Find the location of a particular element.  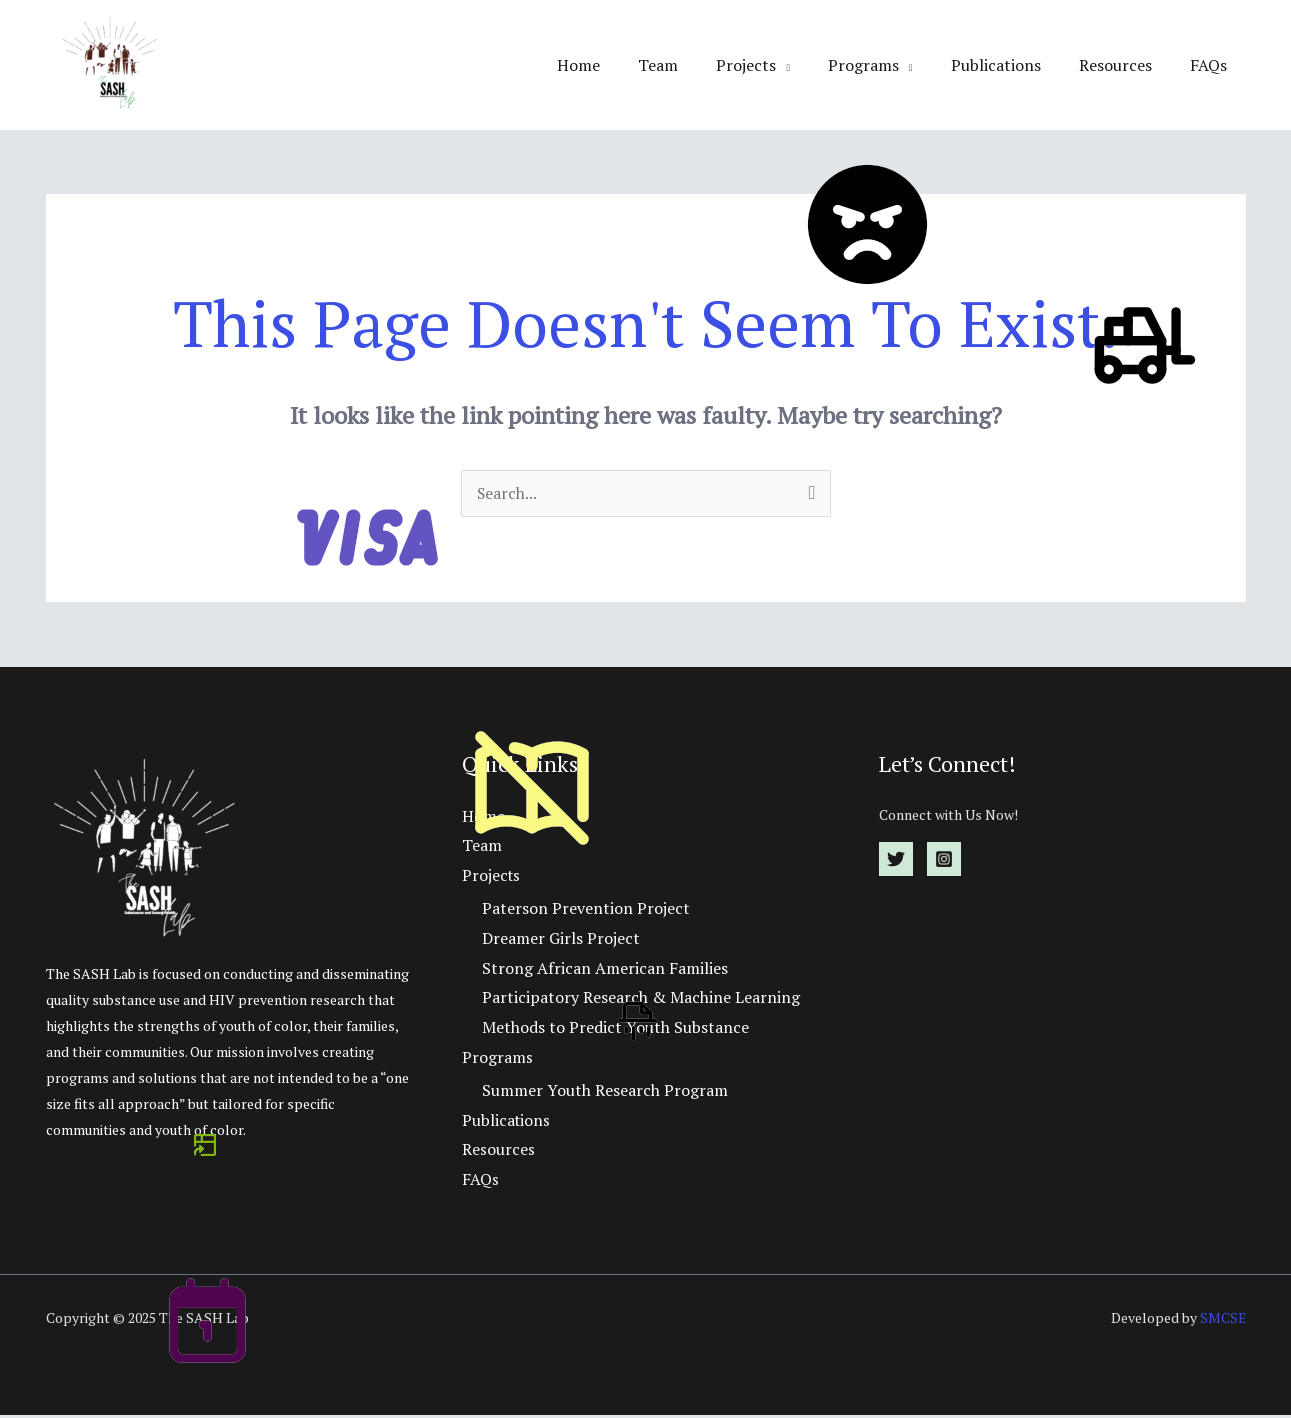

permanently delete a file is located at coordinates (637, 1020).